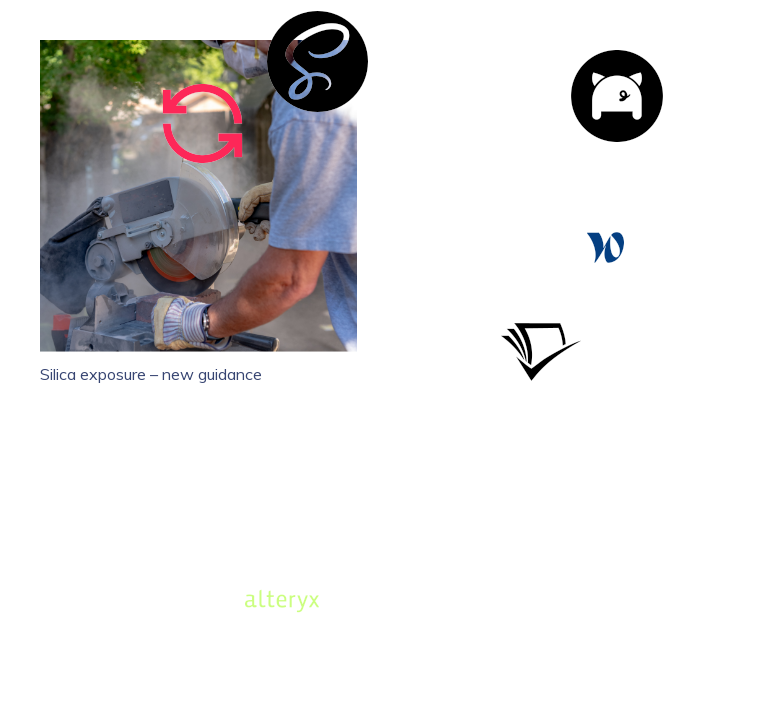 This screenshot has width=762, height=720. Describe the element at coordinates (541, 352) in the screenshot. I see `open Semantic Scholar academic search` at that location.